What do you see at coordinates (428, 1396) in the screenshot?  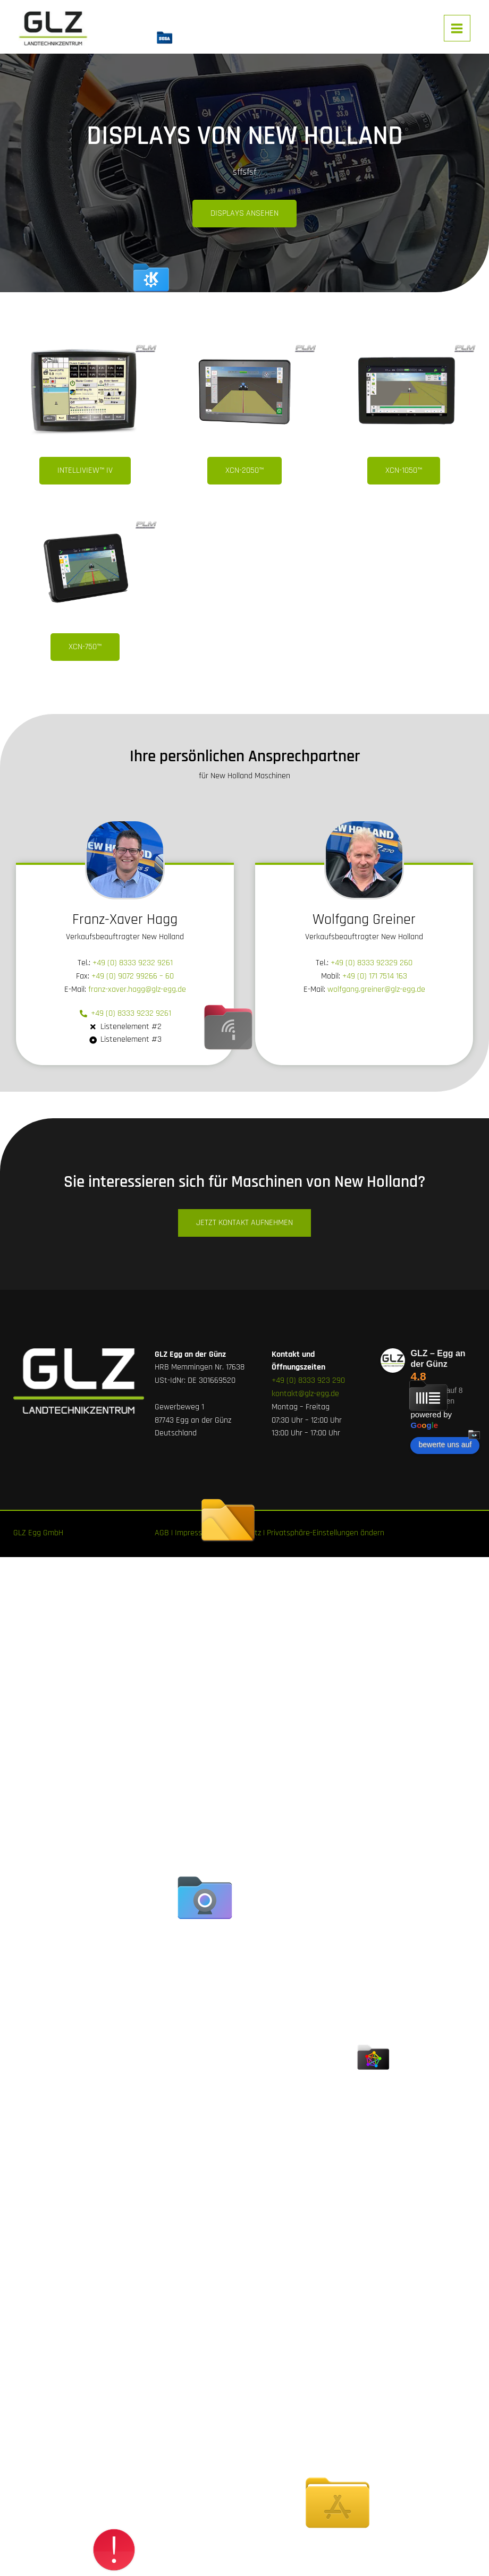 I see `open your Ableton Live projects folder` at bounding box center [428, 1396].